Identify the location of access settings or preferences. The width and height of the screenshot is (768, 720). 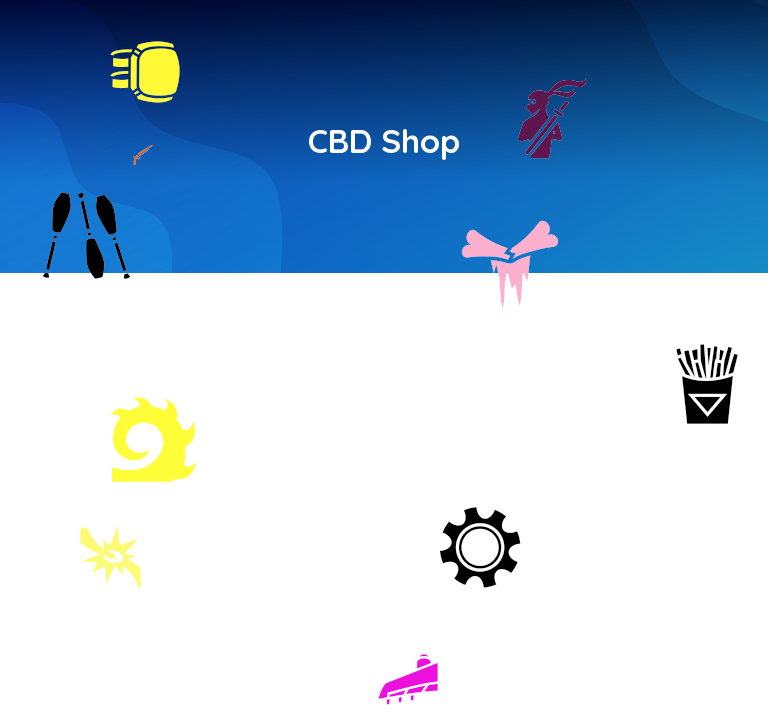
(480, 547).